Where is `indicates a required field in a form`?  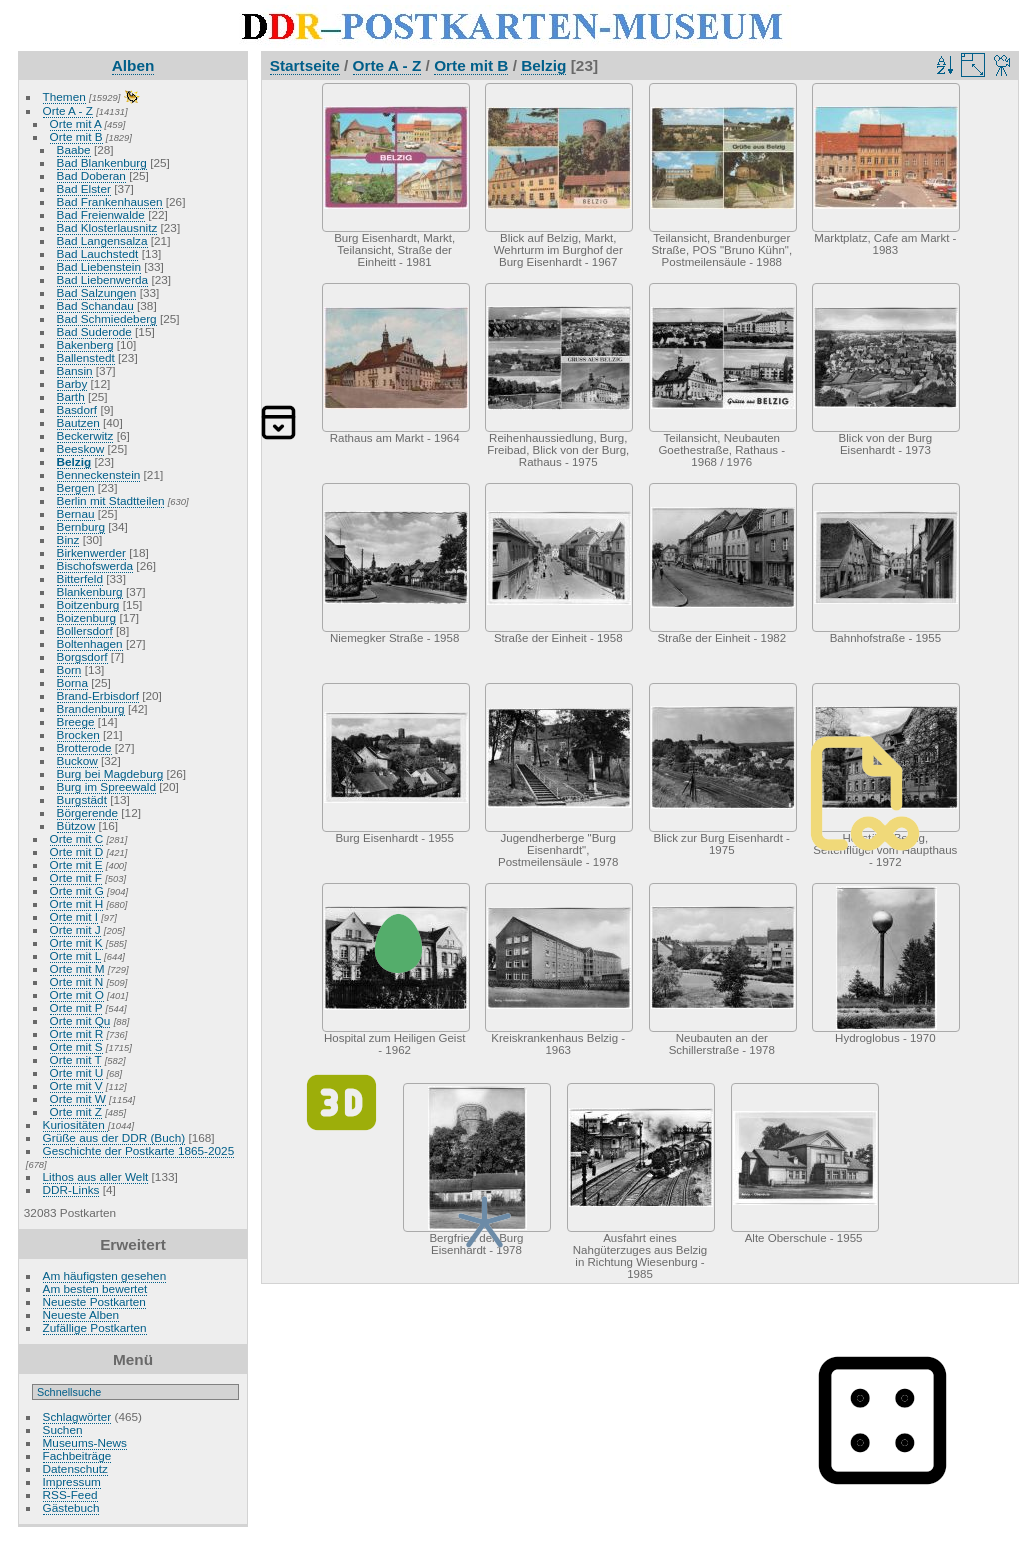 indicates a required field in a form is located at coordinates (484, 1222).